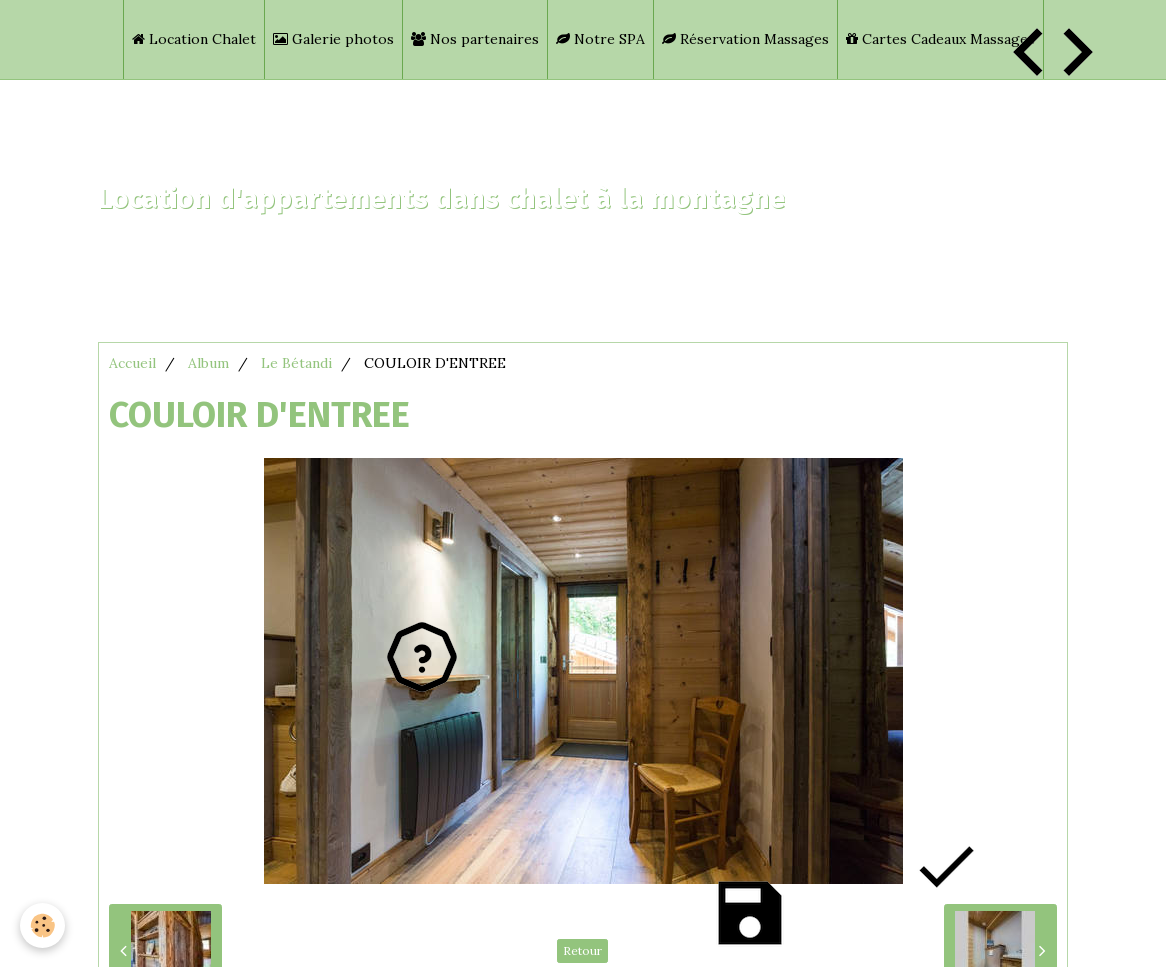  What do you see at coordinates (946, 866) in the screenshot?
I see `confirm or submit an action` at bounding box center [946, 866].